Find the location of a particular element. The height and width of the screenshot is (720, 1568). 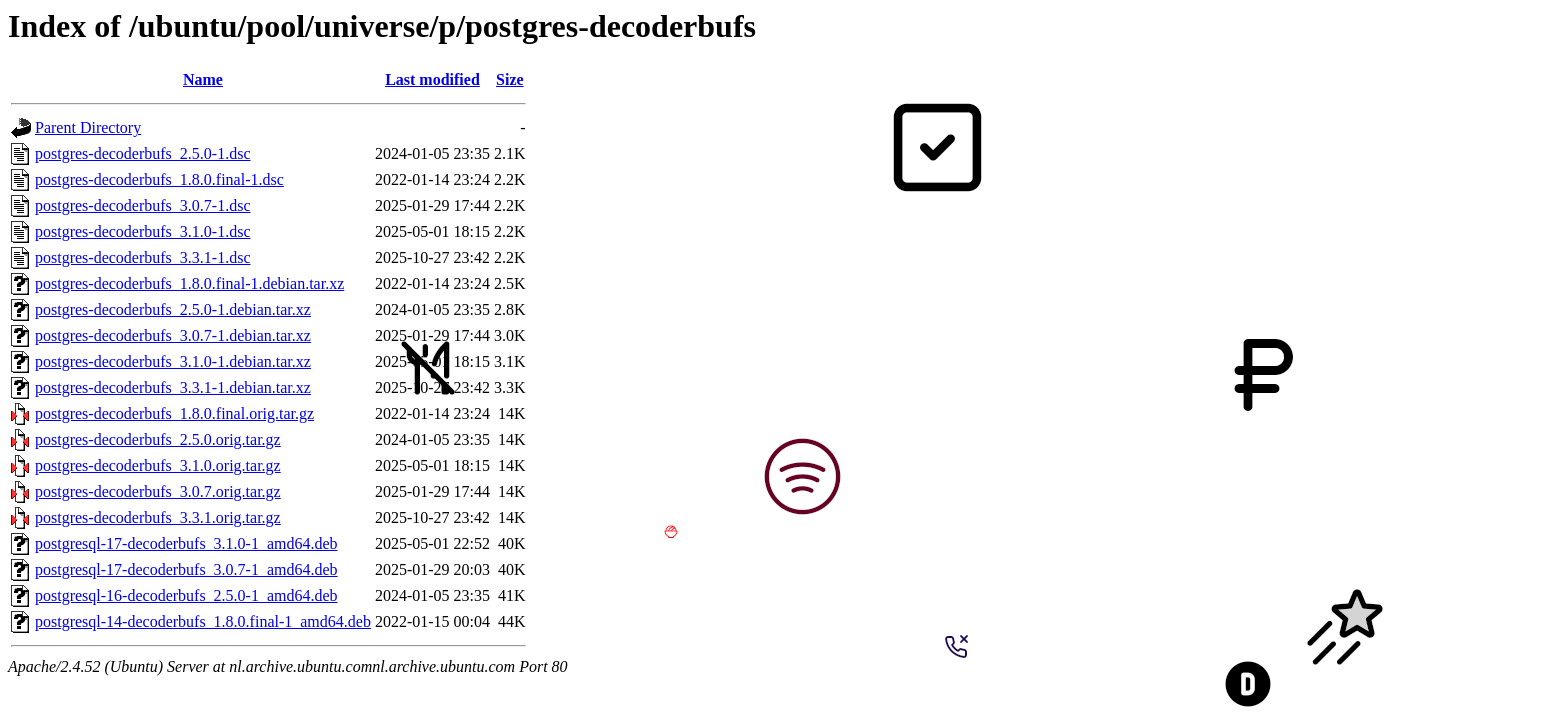

kitchen tools unavailable or disabled is located at coordinates (428, 368).